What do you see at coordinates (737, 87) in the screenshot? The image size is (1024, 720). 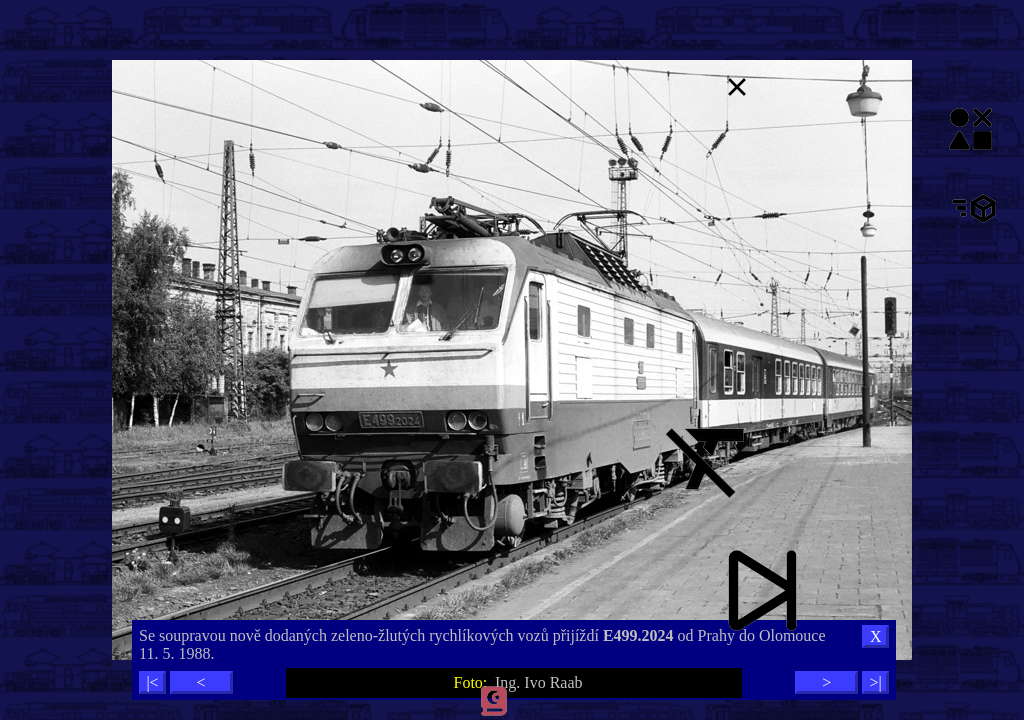 I see `close the current window or dialog` at bounding box center [737, 87].